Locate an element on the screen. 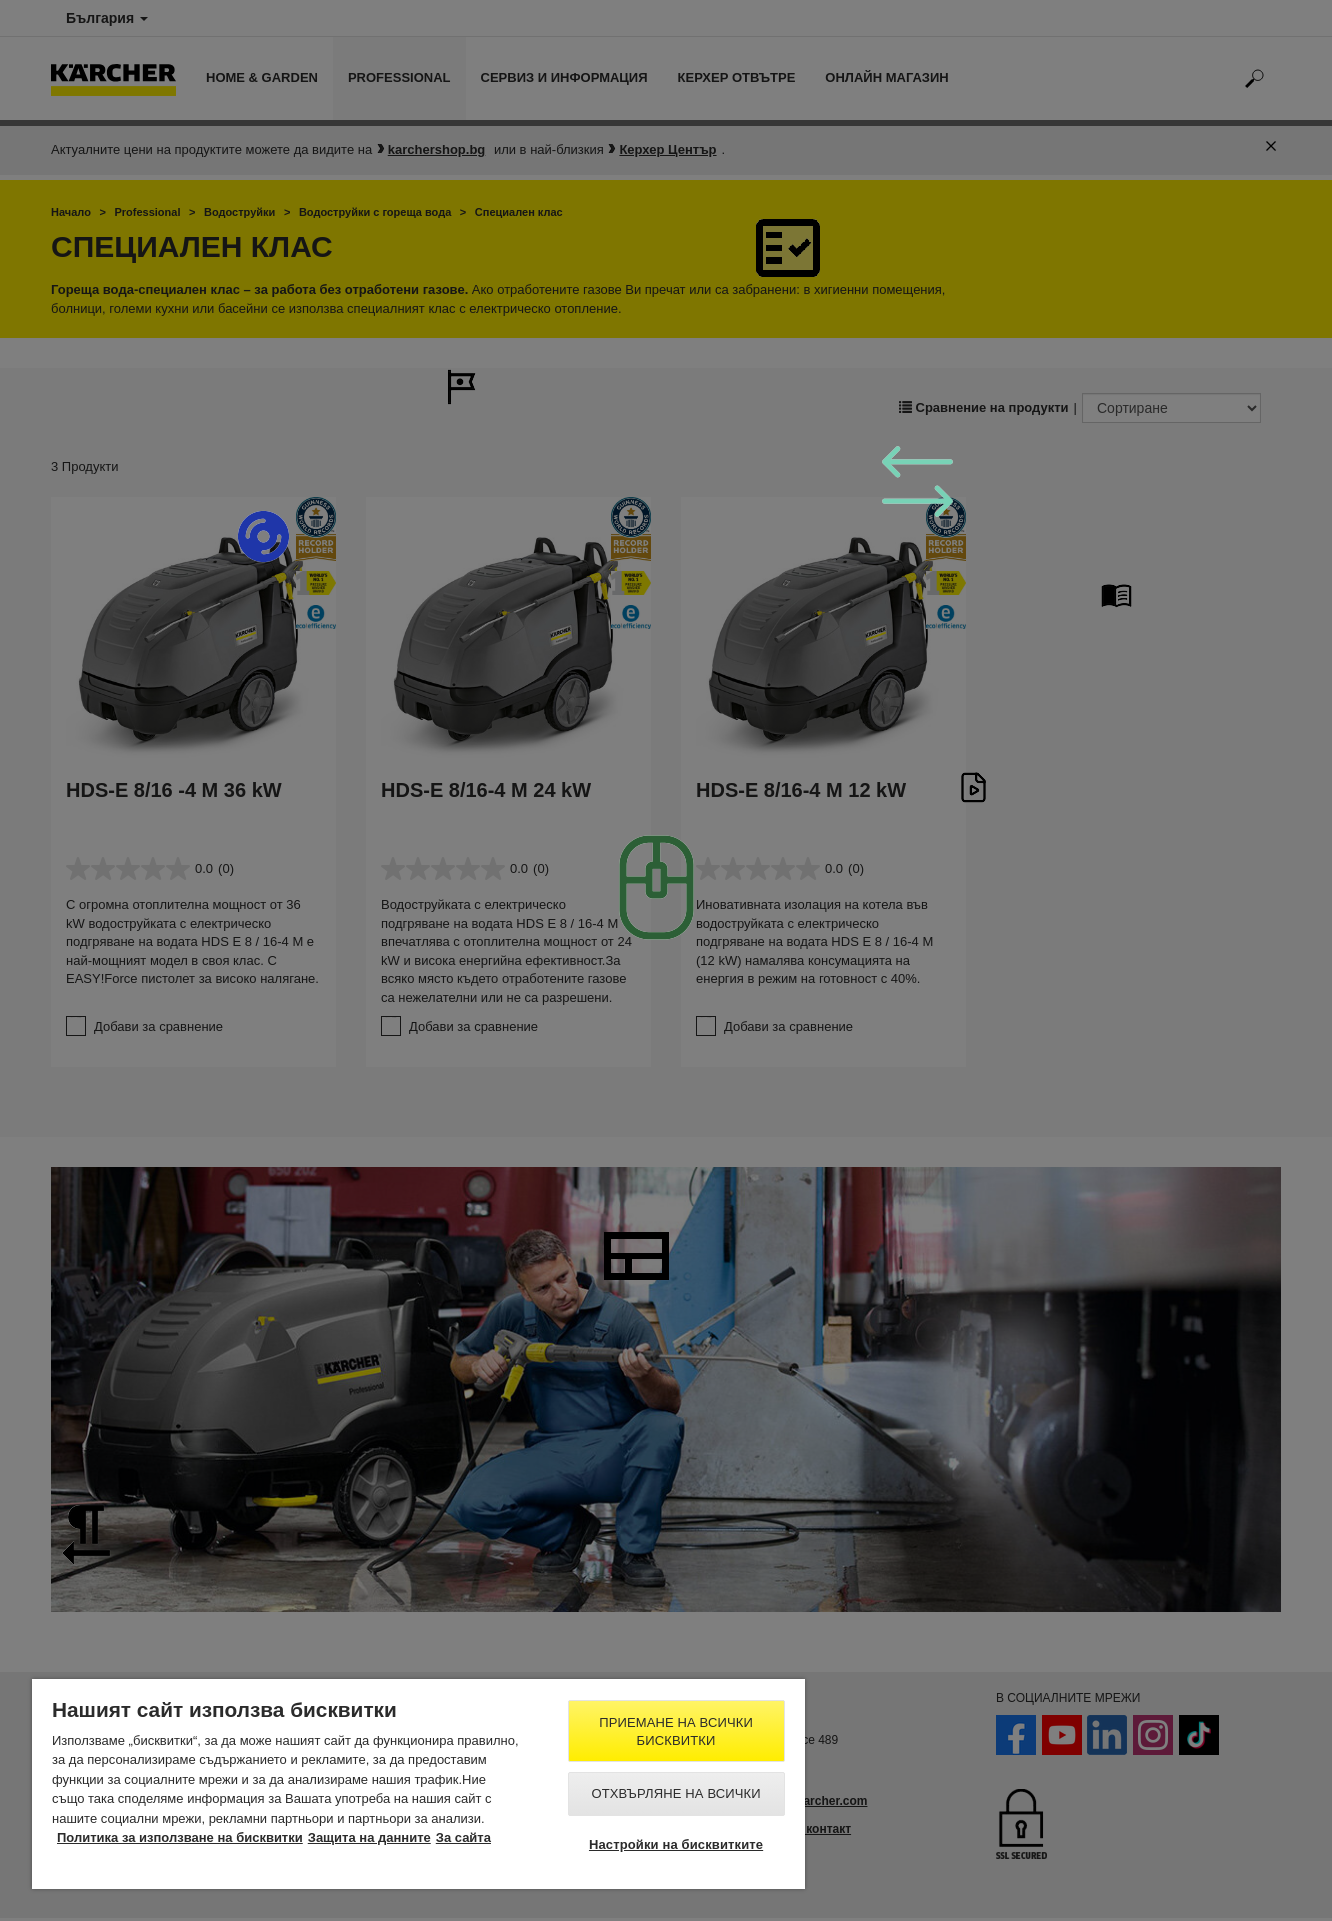 This screenshot has height=1921, width=1332. middle mouse button click action is located at coordinates (656, 887).